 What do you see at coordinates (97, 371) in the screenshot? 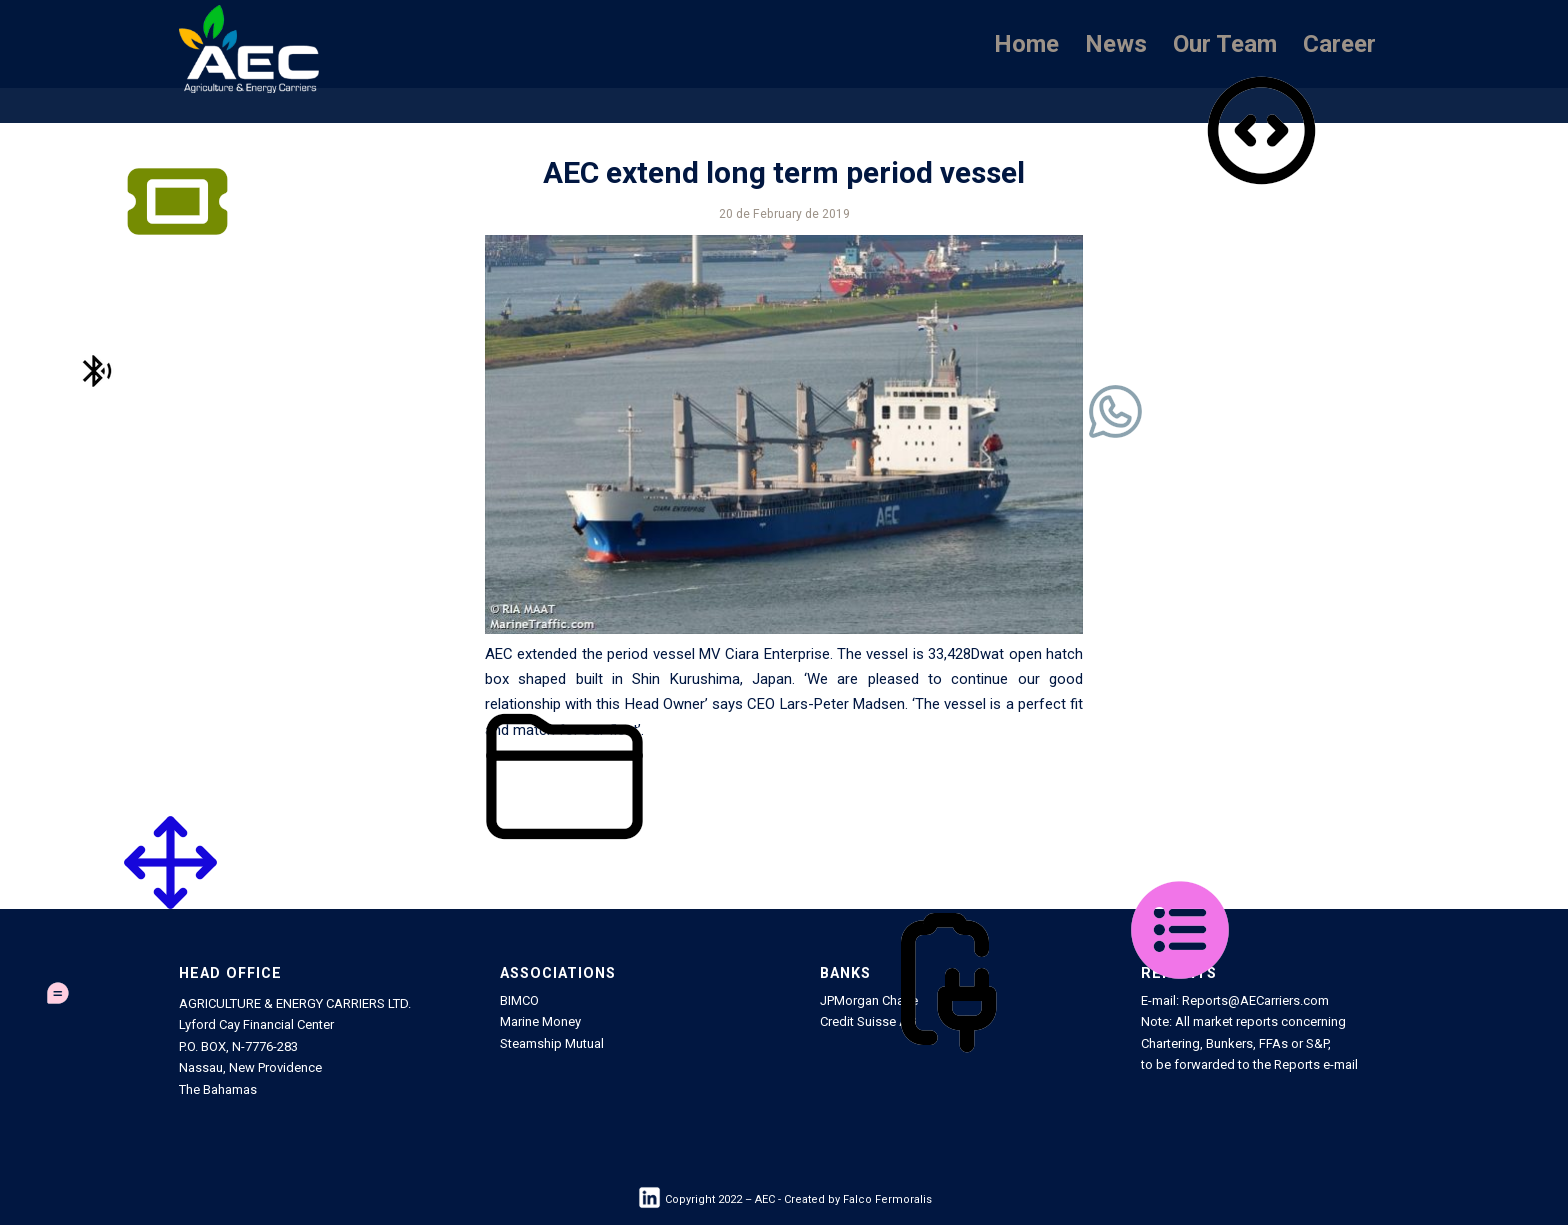
I see `searching for nearby bluetooth devices` at bounding box center [97, 371].